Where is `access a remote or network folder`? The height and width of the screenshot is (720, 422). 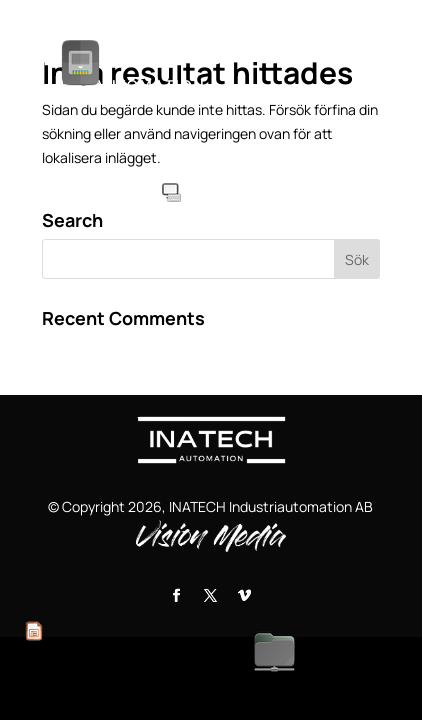
access a remote or network folder is located at coordinates (274, 651).